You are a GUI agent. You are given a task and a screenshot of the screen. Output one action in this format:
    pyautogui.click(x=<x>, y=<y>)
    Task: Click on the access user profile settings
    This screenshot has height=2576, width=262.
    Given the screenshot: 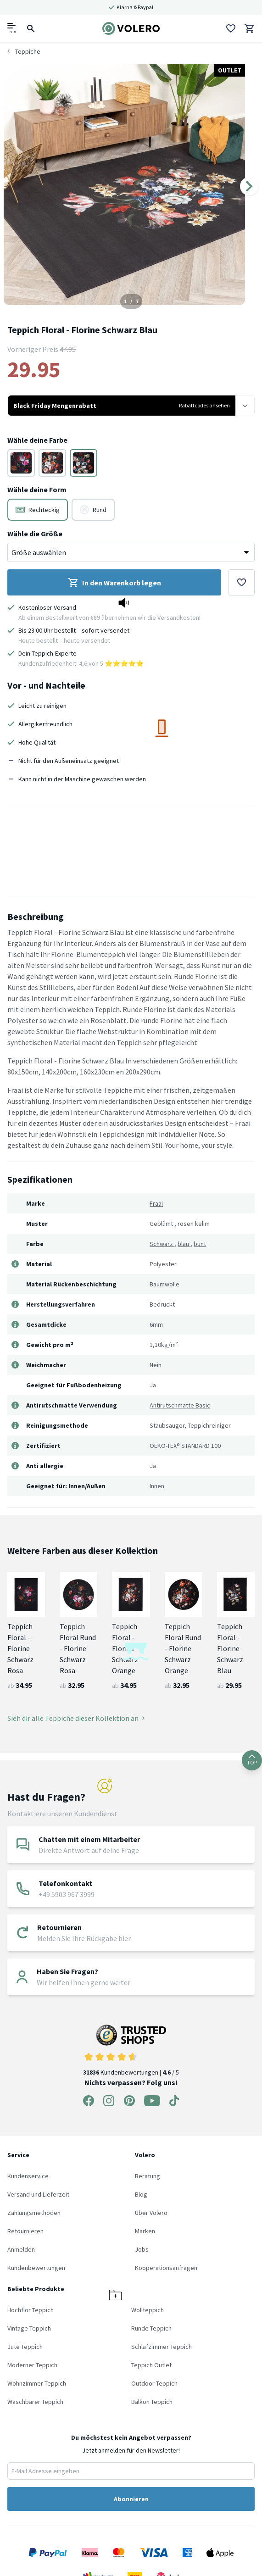 What is the action you would take?
    pyautogui.click(x=105, y=1786)
    